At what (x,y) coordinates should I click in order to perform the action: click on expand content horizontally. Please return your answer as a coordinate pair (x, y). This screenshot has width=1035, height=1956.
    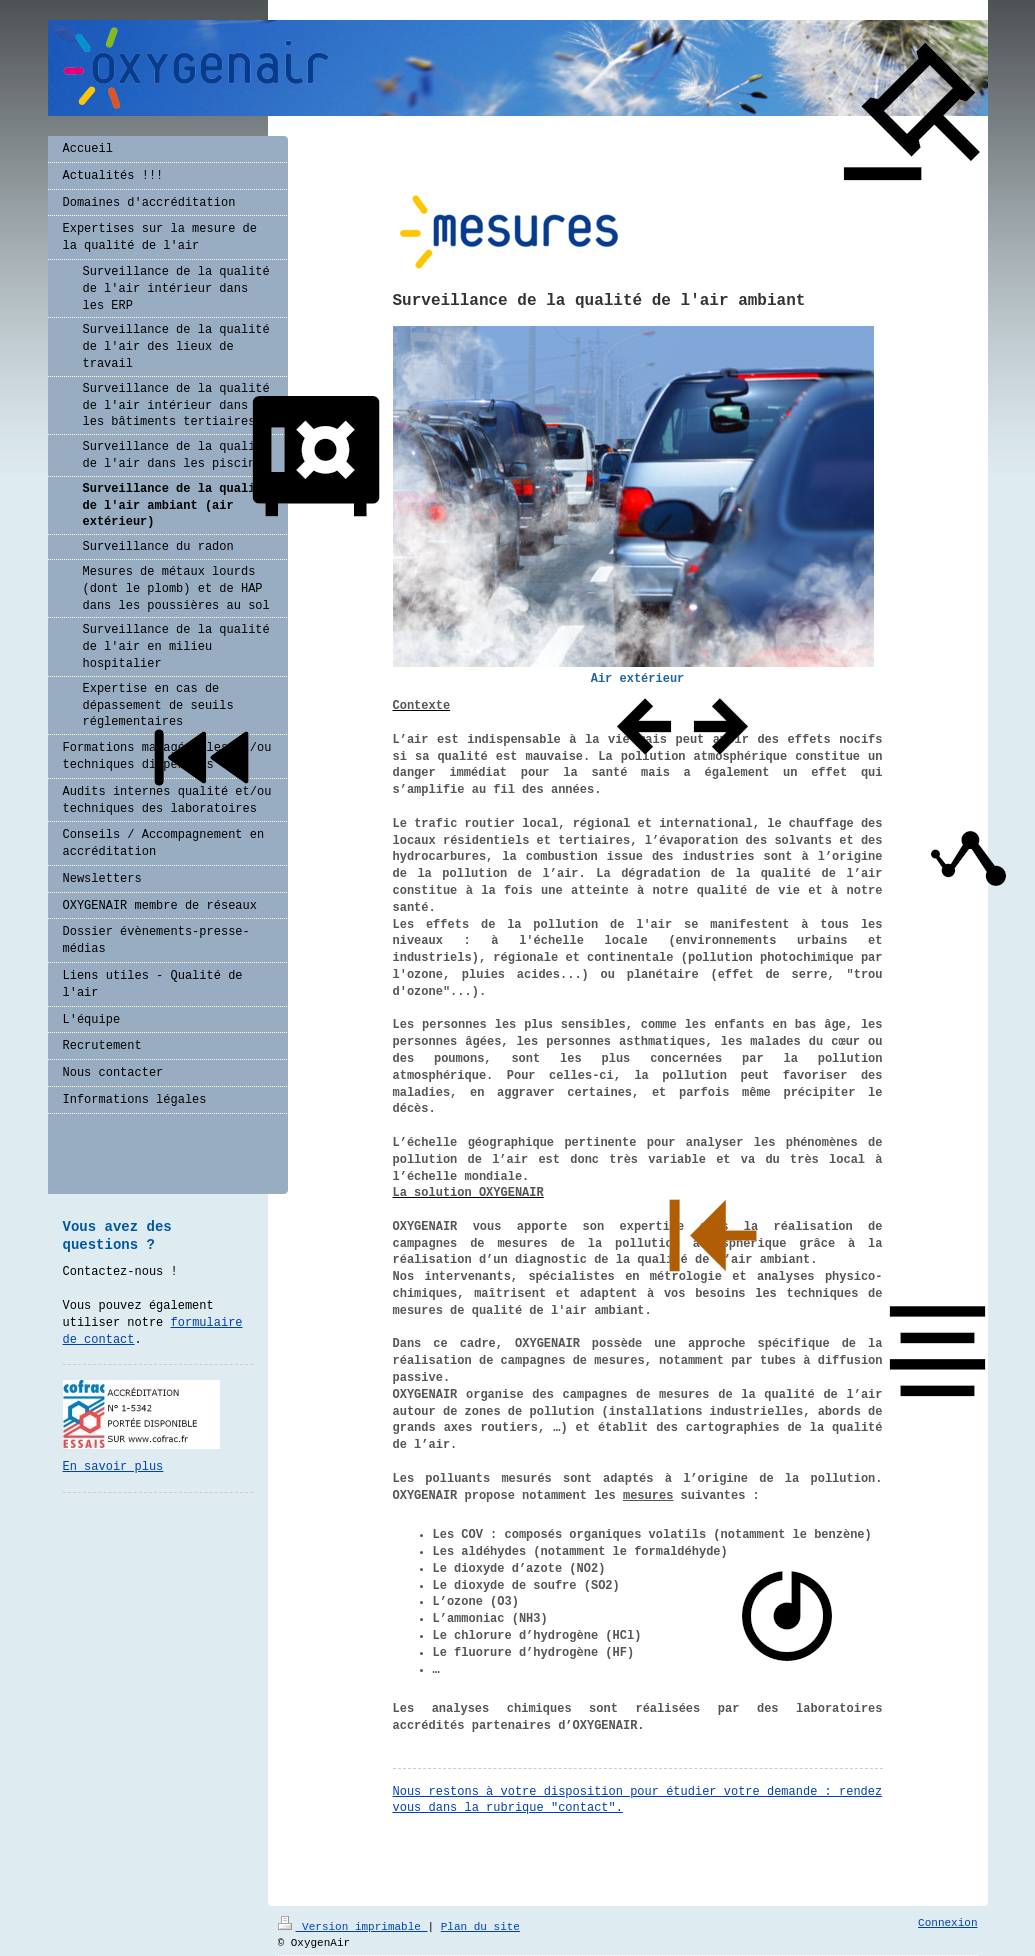
    Looking at the image, I should click on (682, 726).